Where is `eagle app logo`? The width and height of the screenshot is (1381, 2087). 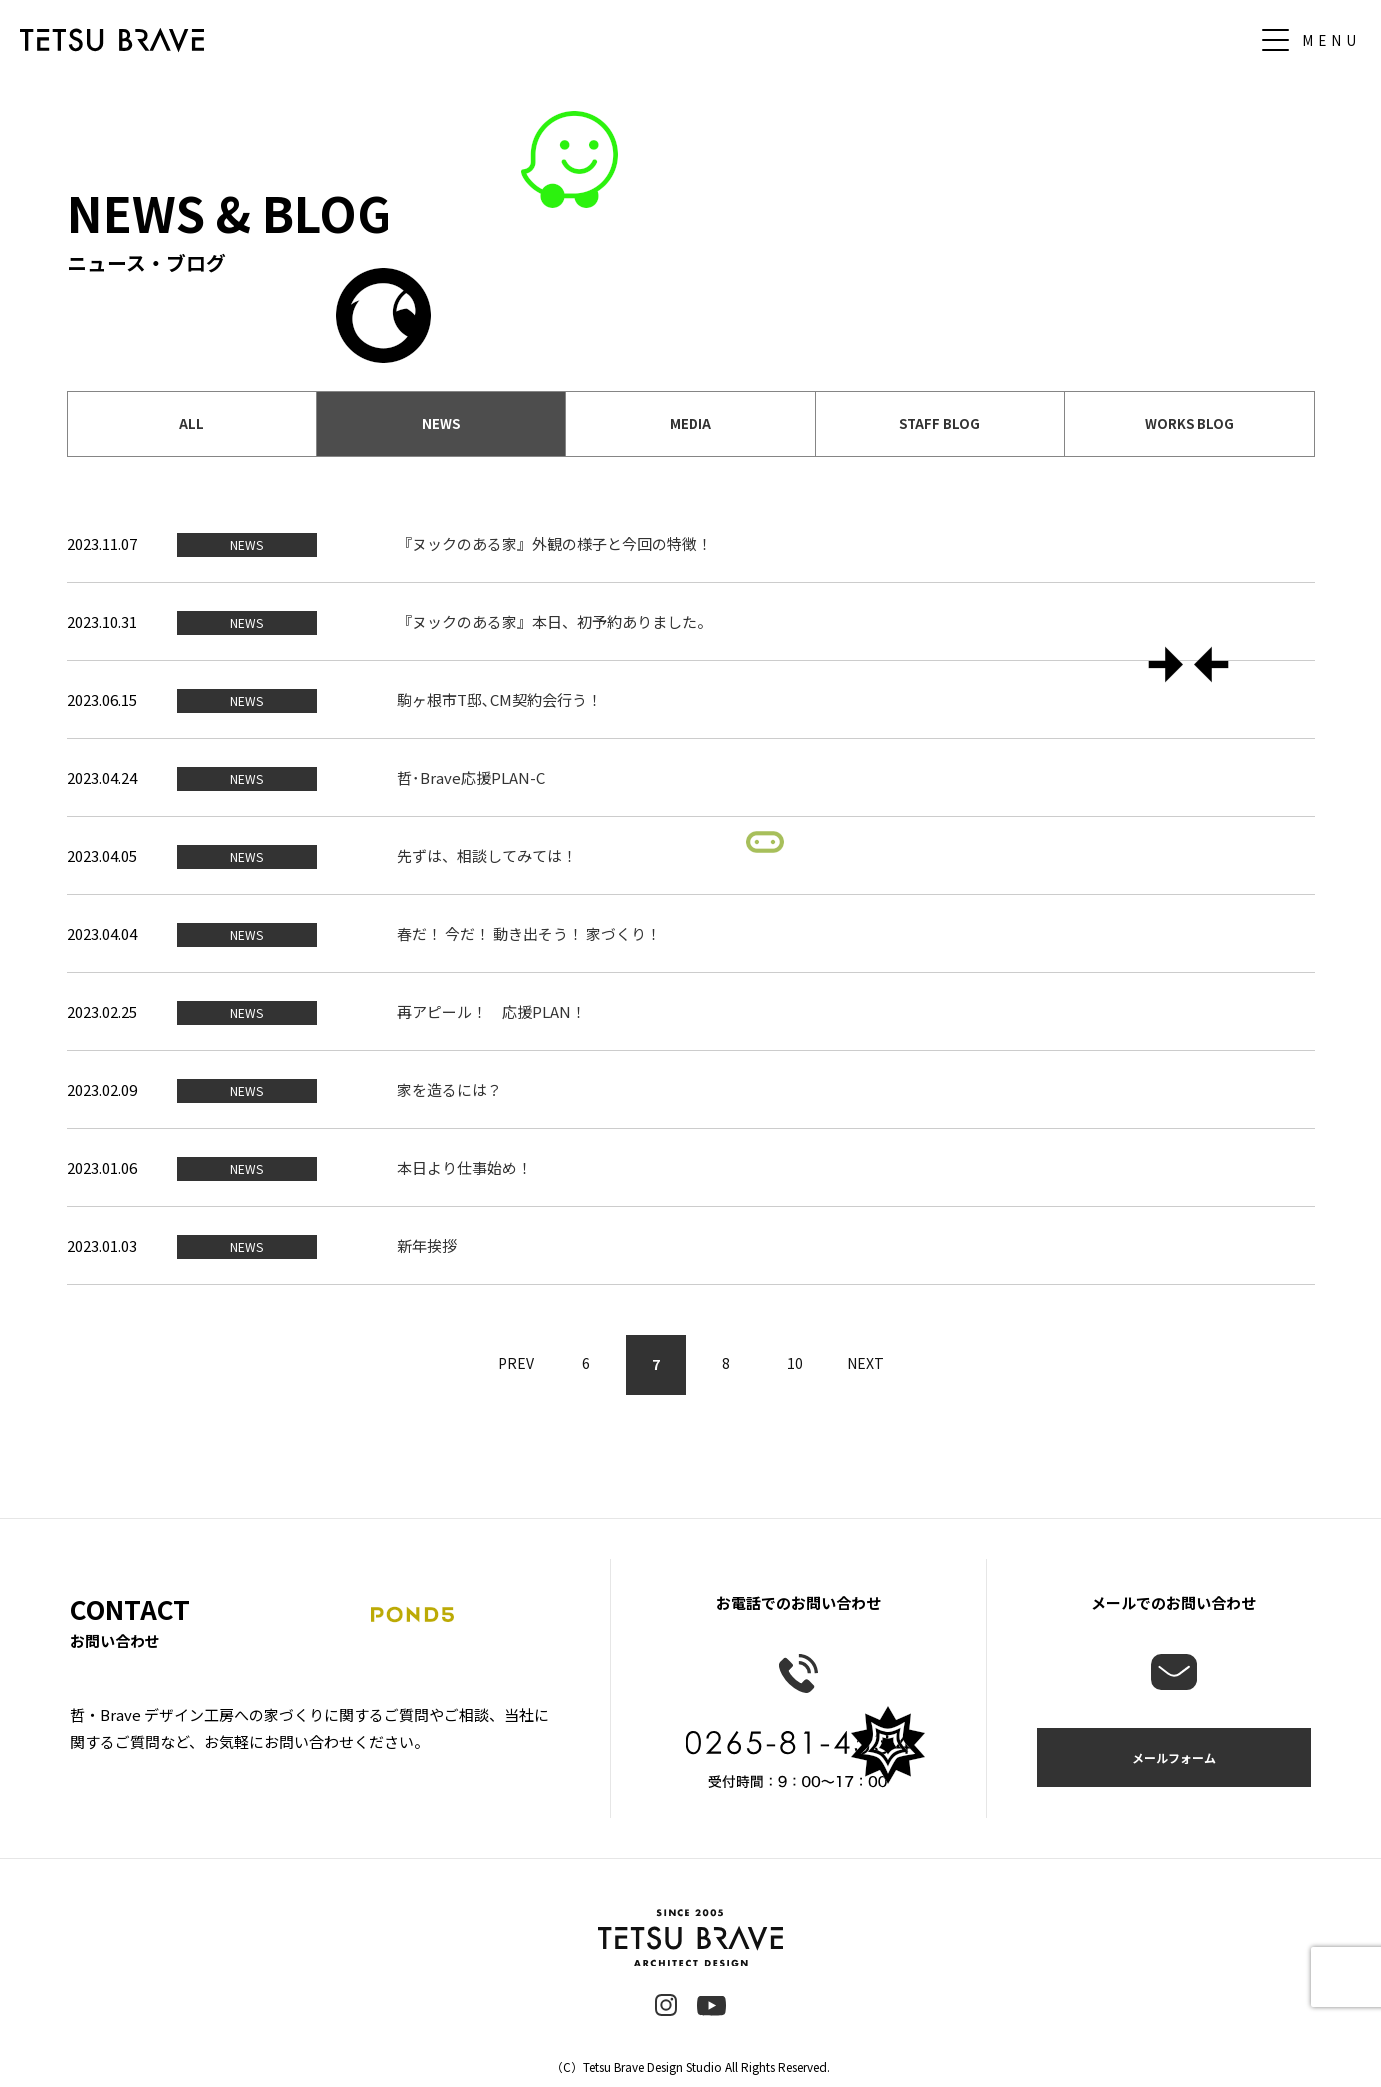
eagle app logo is located at coordinates (383, 315).